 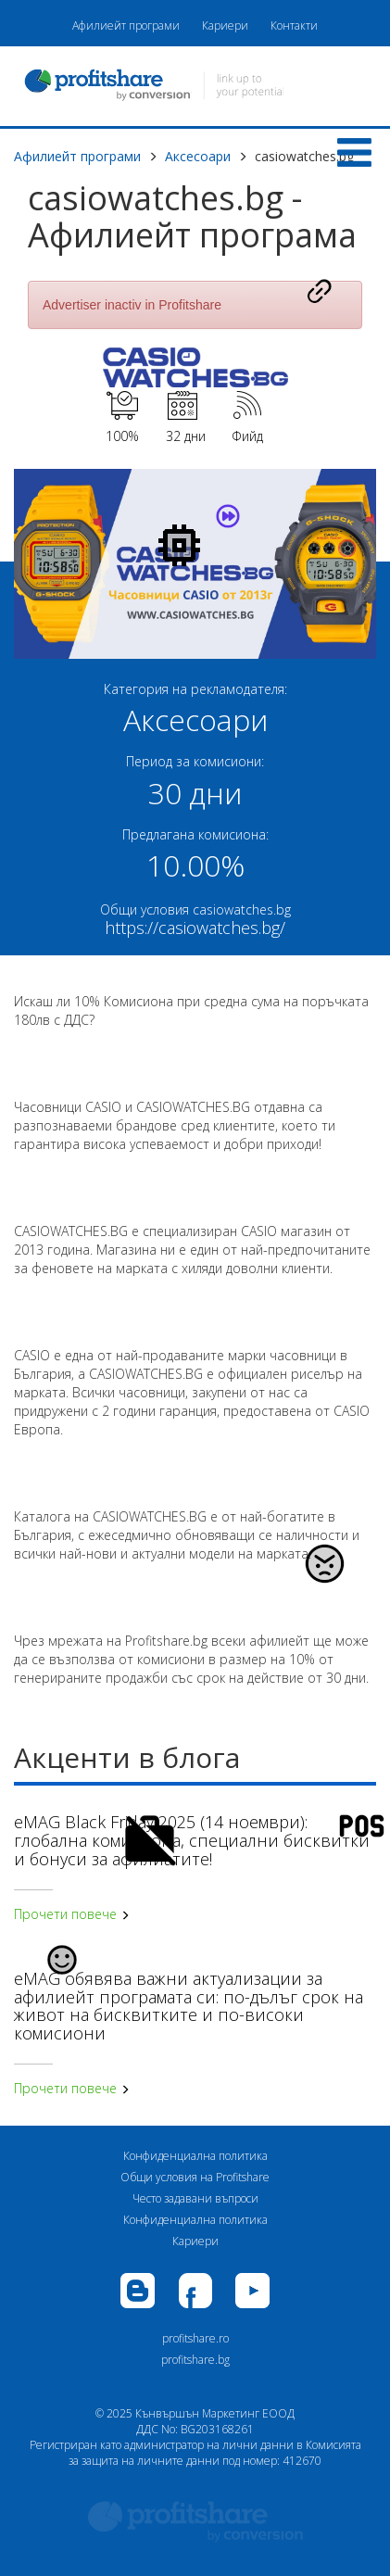 I want to click on disable work mode or work profile, so click(x=149, y=1839).